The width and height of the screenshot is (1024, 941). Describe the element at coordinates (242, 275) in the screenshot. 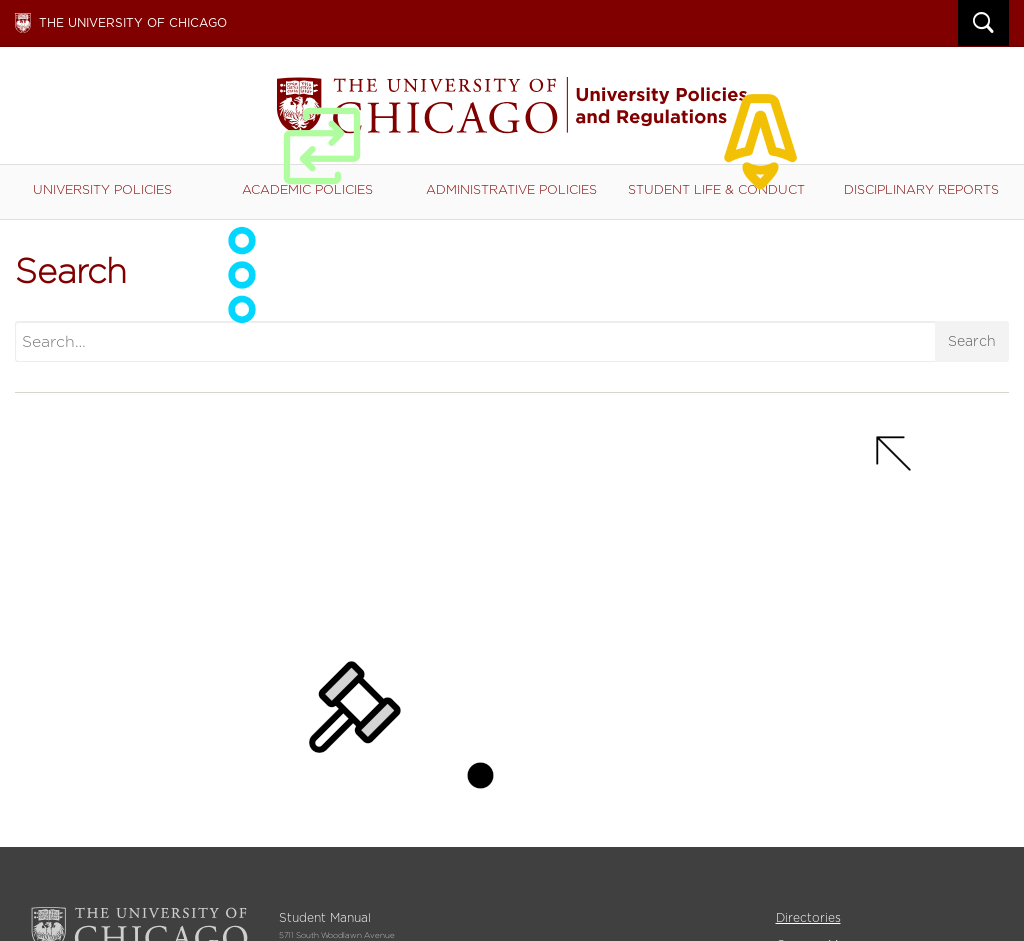

I see `open more options menu` at that location.